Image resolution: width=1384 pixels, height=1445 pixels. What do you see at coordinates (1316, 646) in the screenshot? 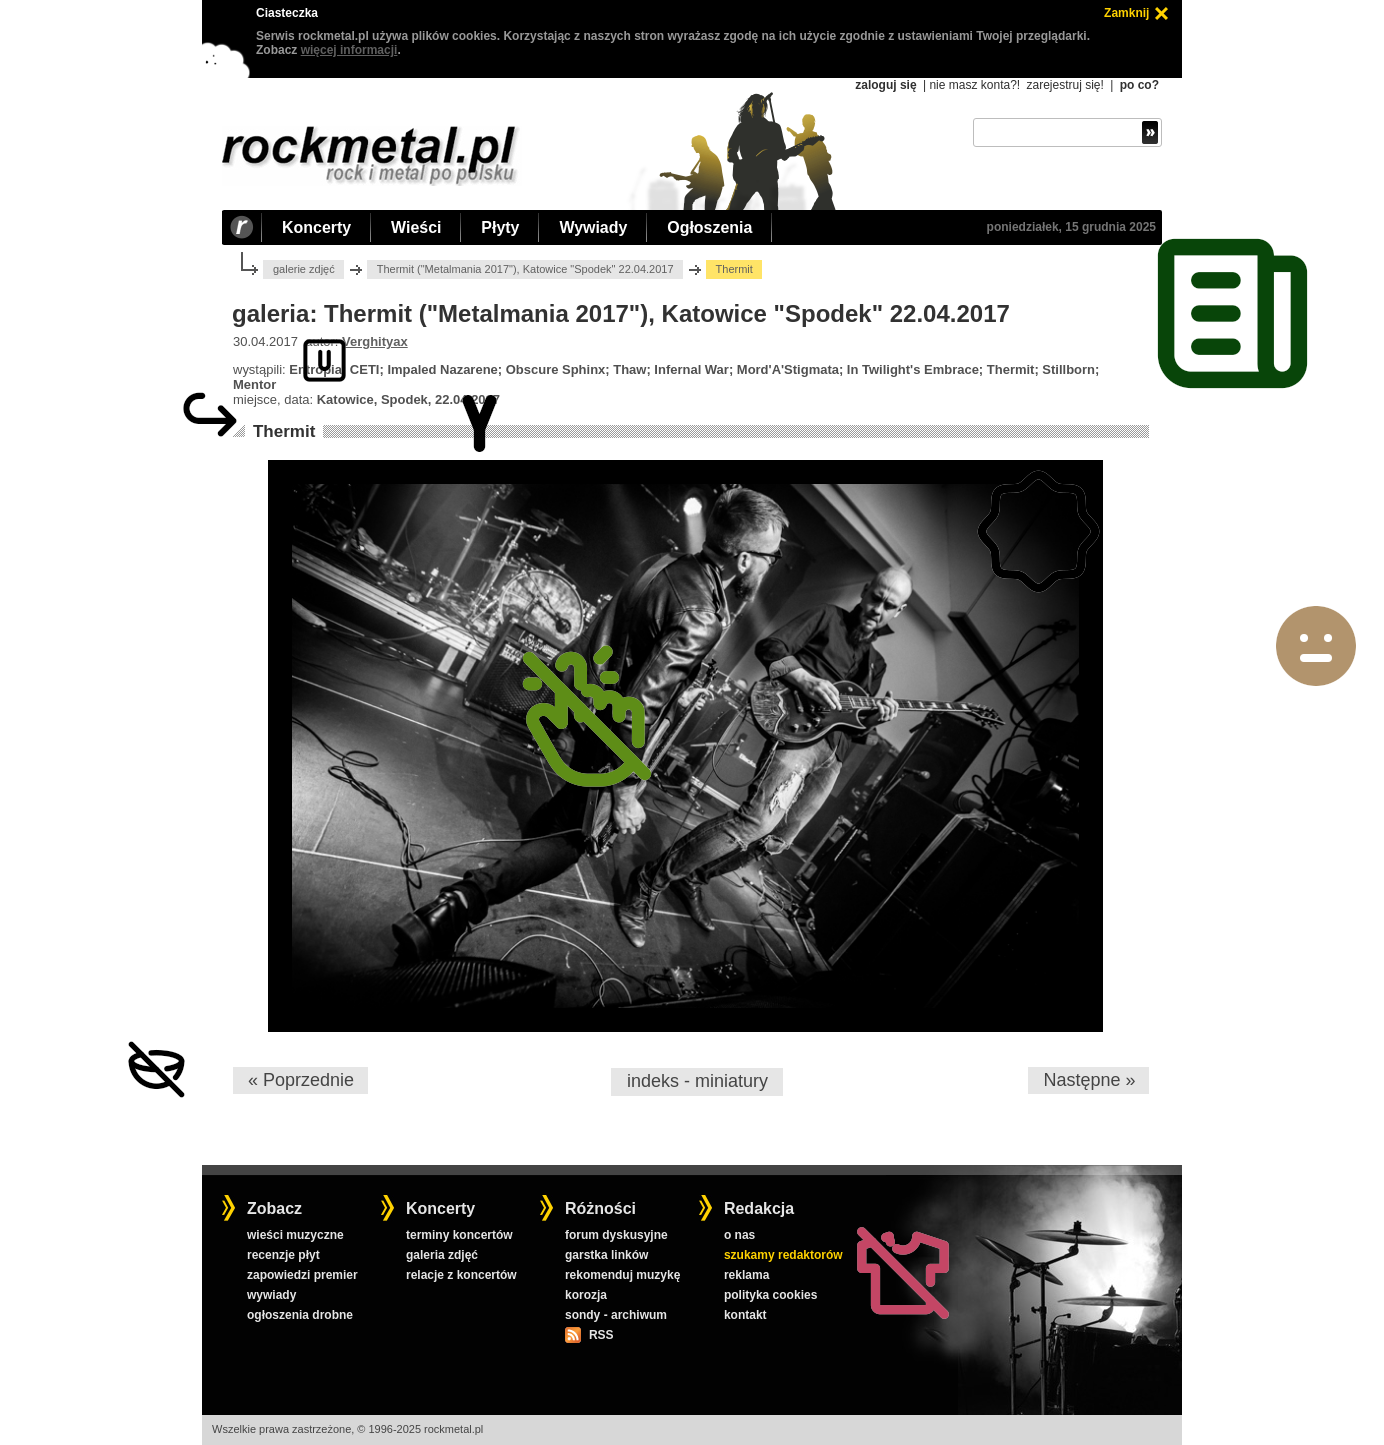
I see `indicate neutral or no mood selected` at bounding box center [1316, 646].